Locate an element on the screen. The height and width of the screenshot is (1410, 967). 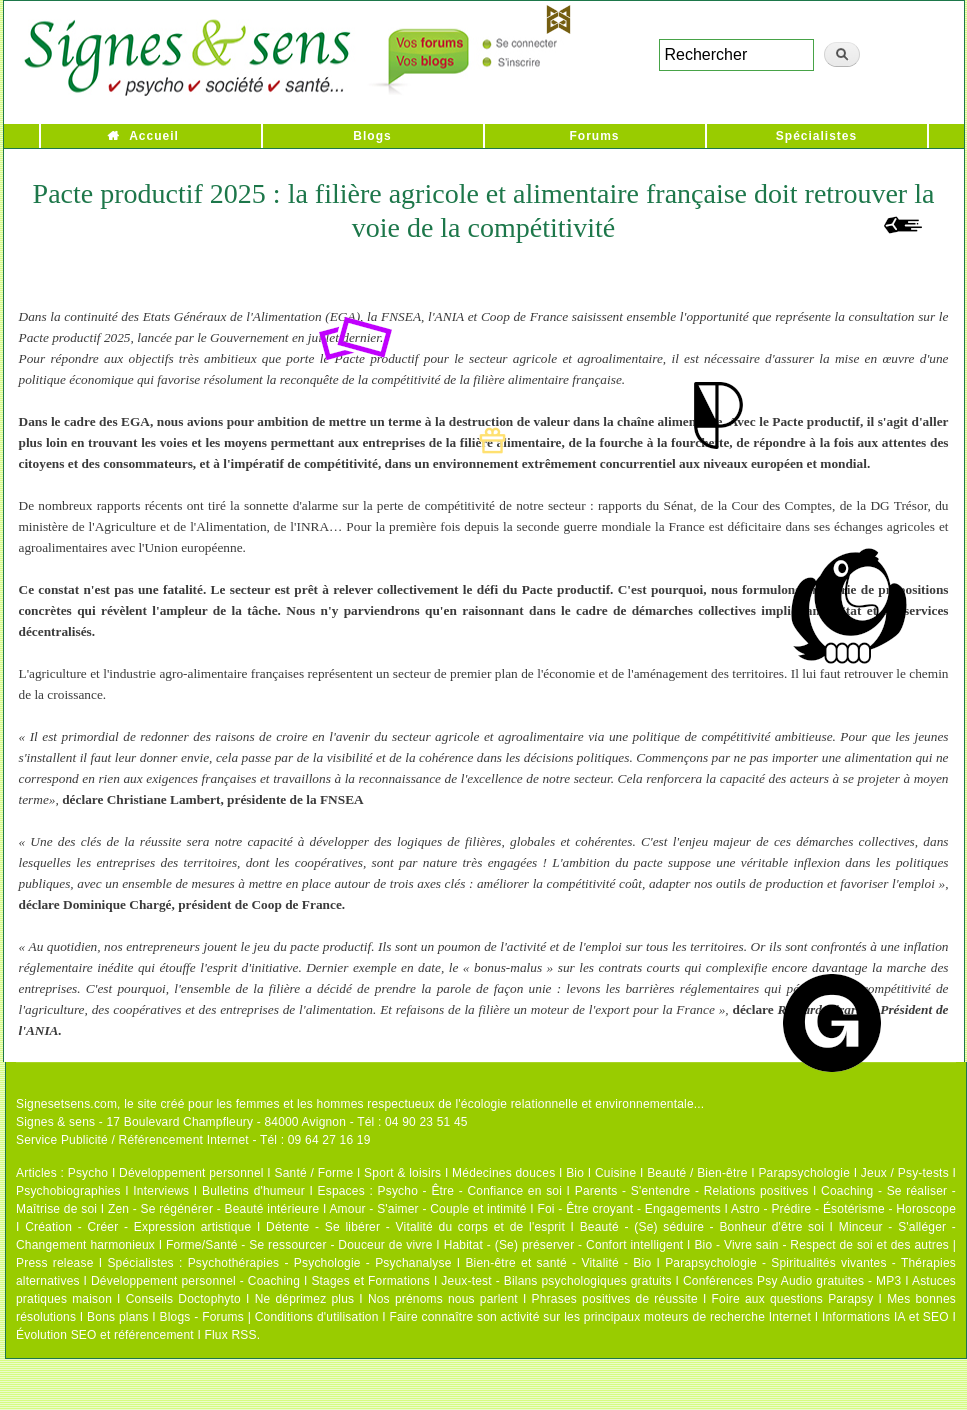
velocity app or service logo is located at coordinates (903, 225).